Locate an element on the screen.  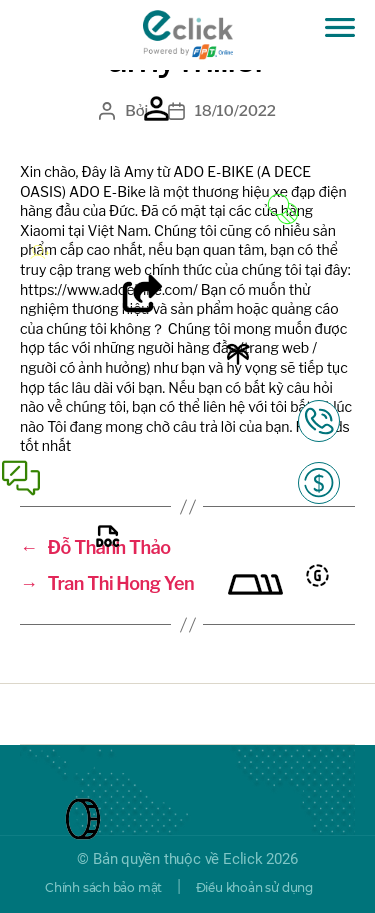
share content to another app or platform is located at coordinates (141, 293).